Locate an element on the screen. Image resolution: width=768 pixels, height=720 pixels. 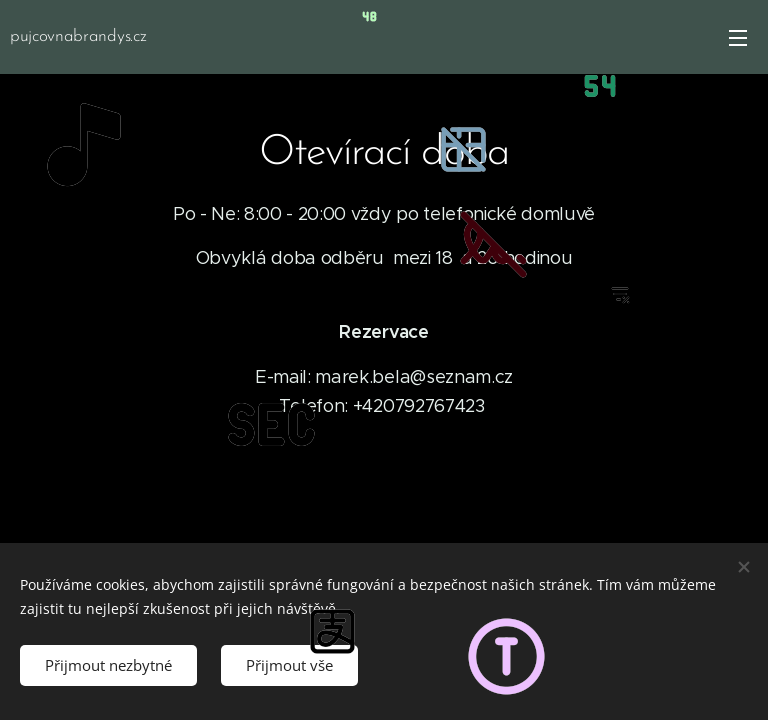
indicates text or typography settings is located at coordinates (506, 656).